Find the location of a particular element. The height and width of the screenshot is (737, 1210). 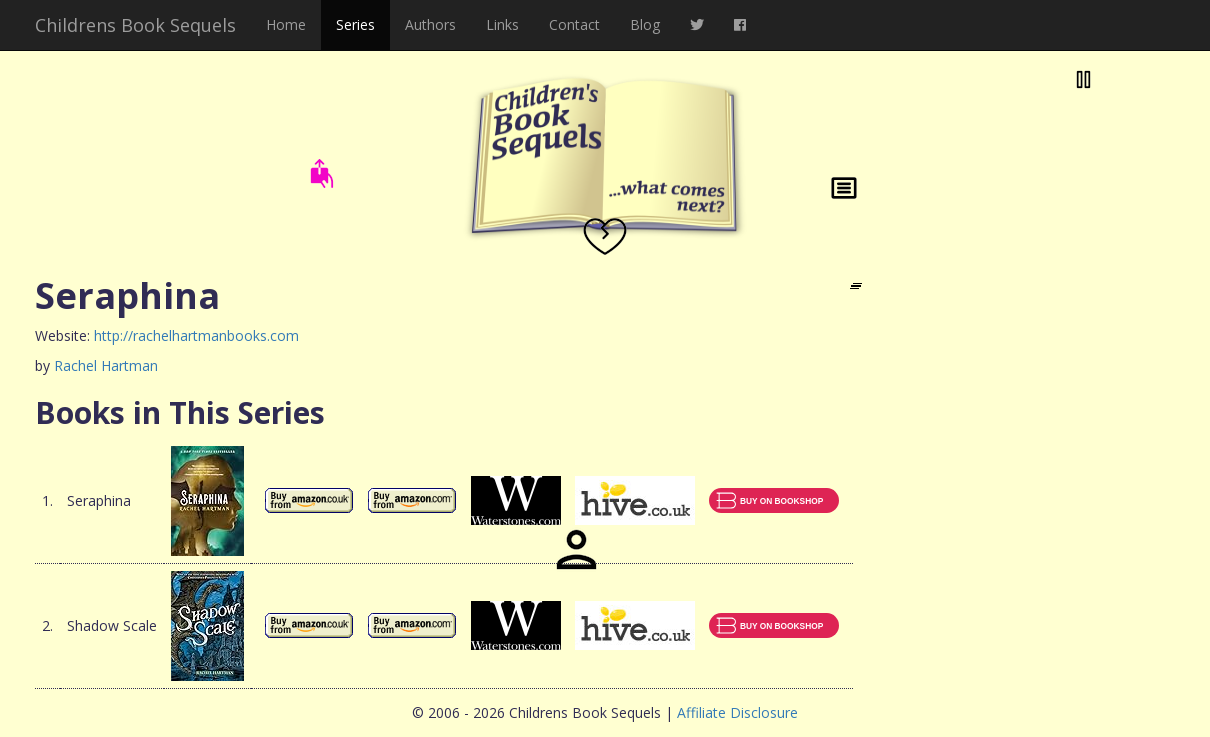

remove from favorites is located at coordinates (605, 235).